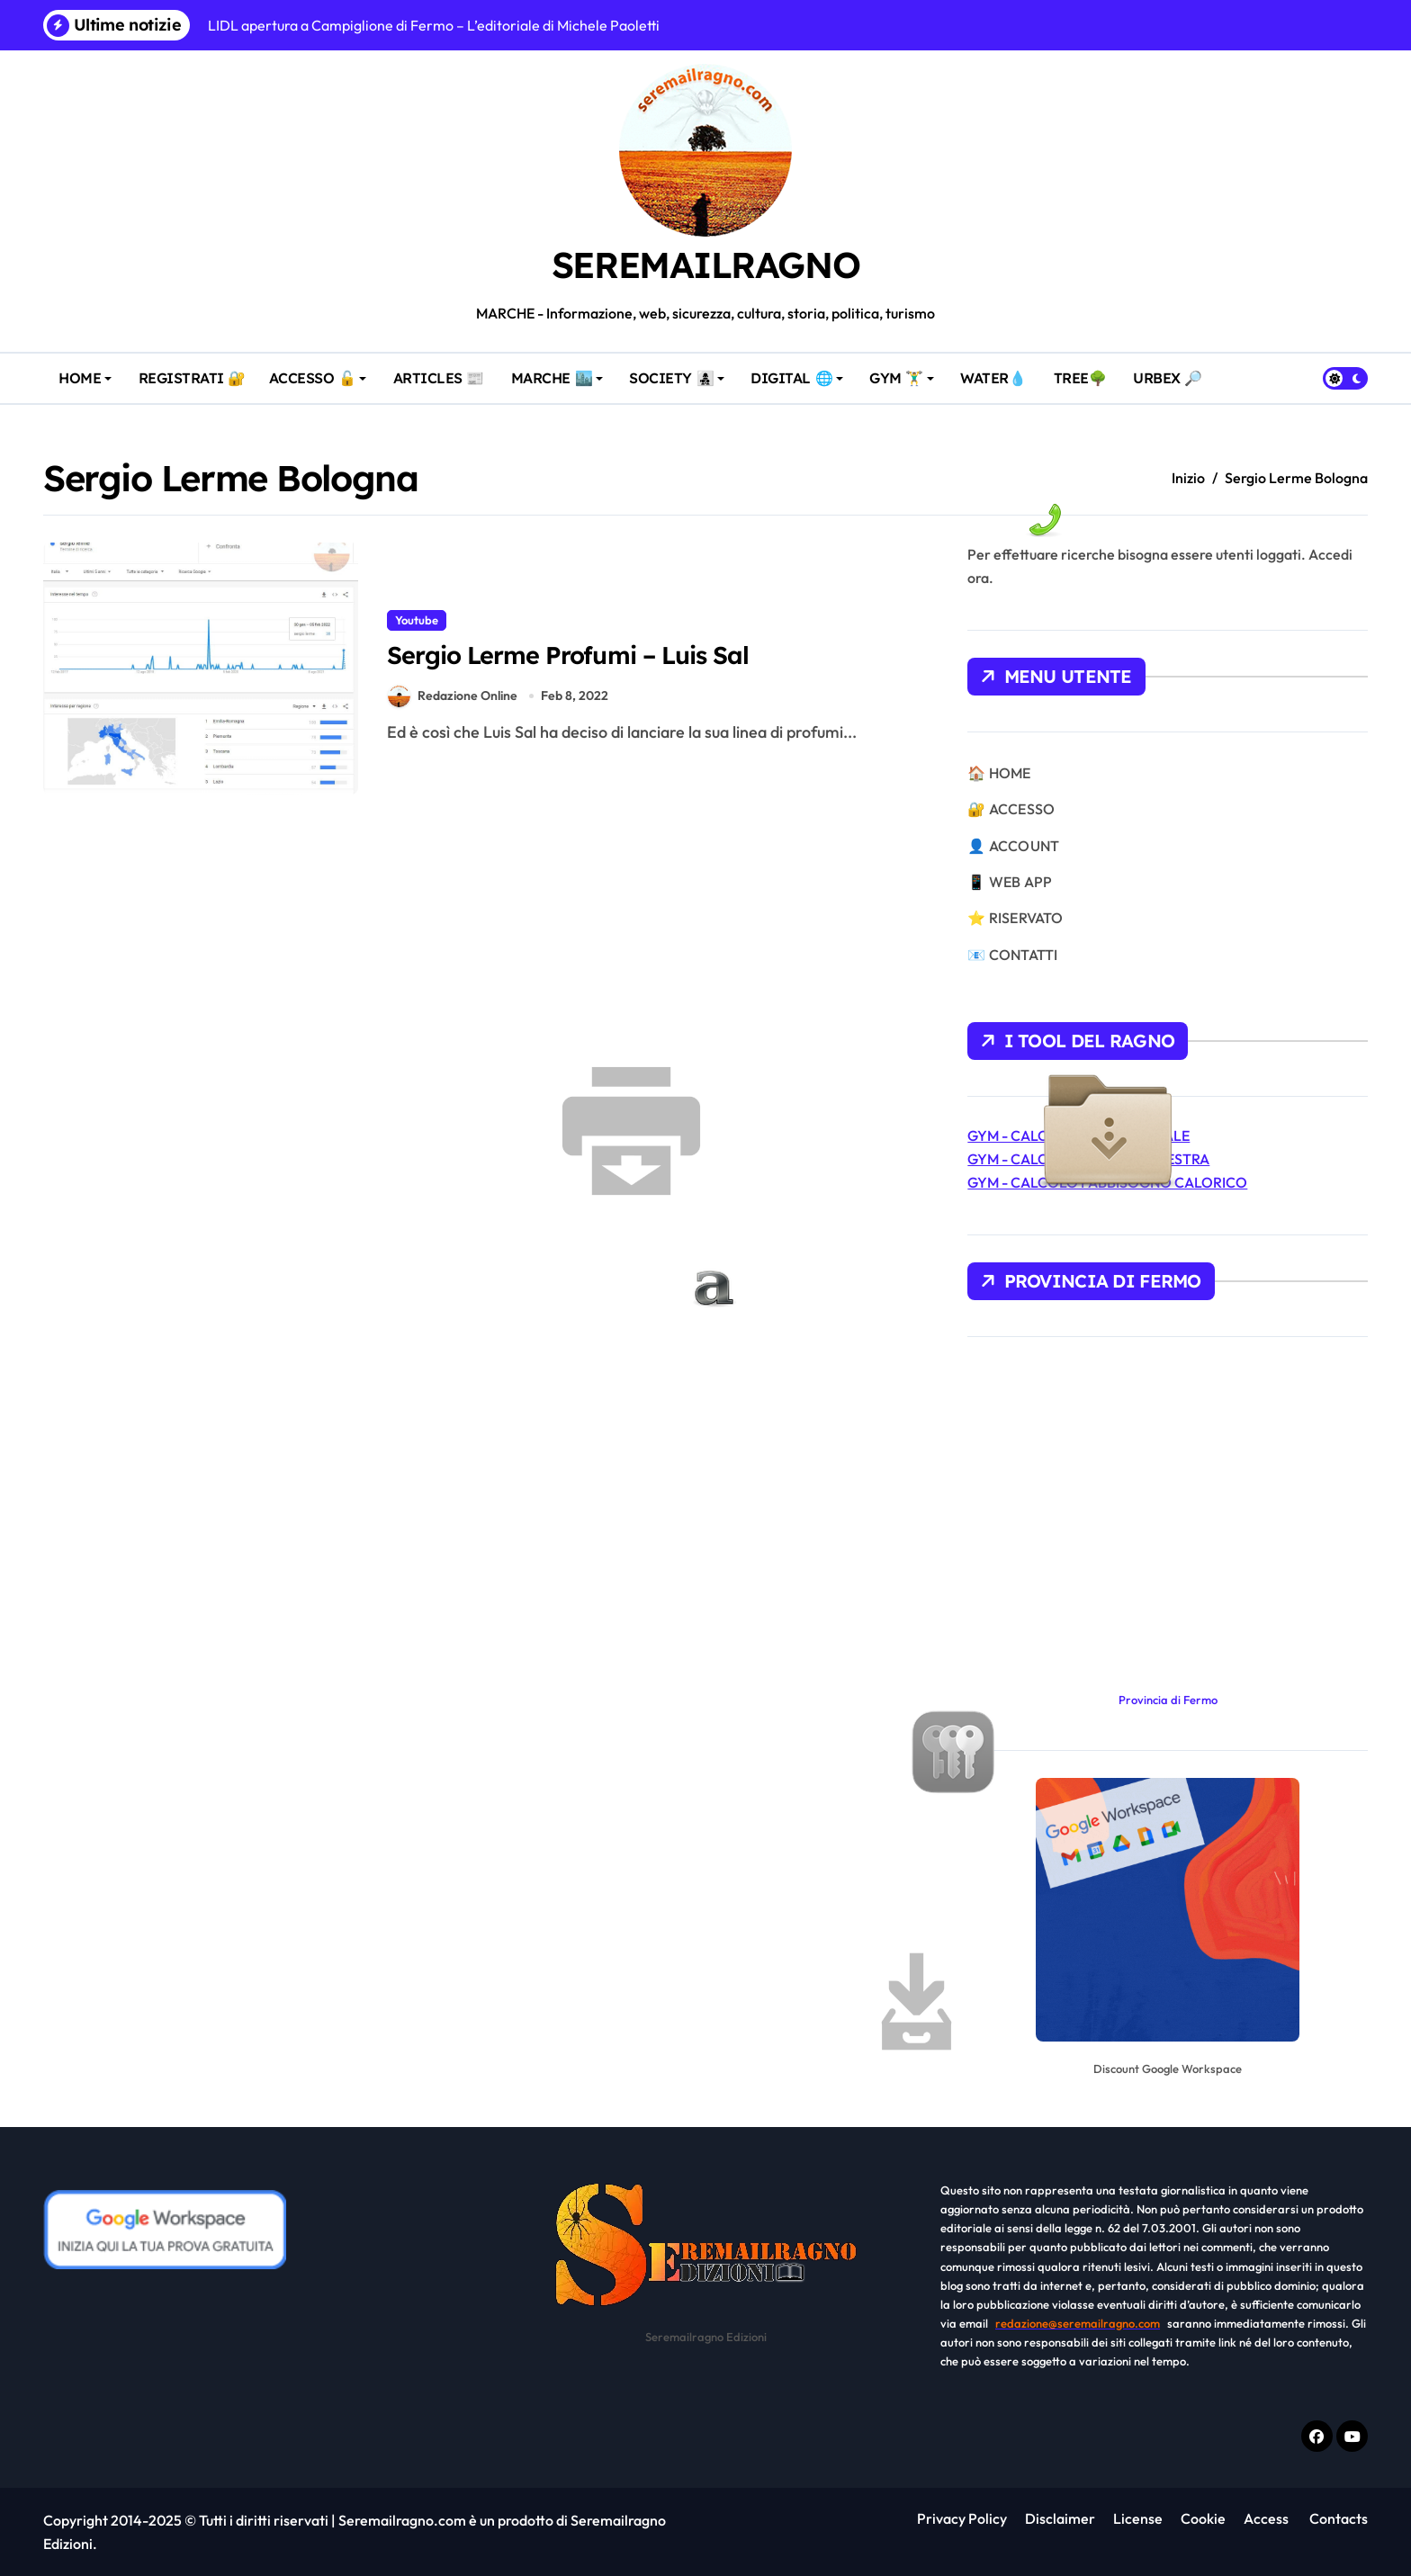 The width and height of the screenshot is (1411, 2576). Describe the element at coordinates (714, 1288) in the screenshot. I see `apply bold formatting to selected text` at that location.